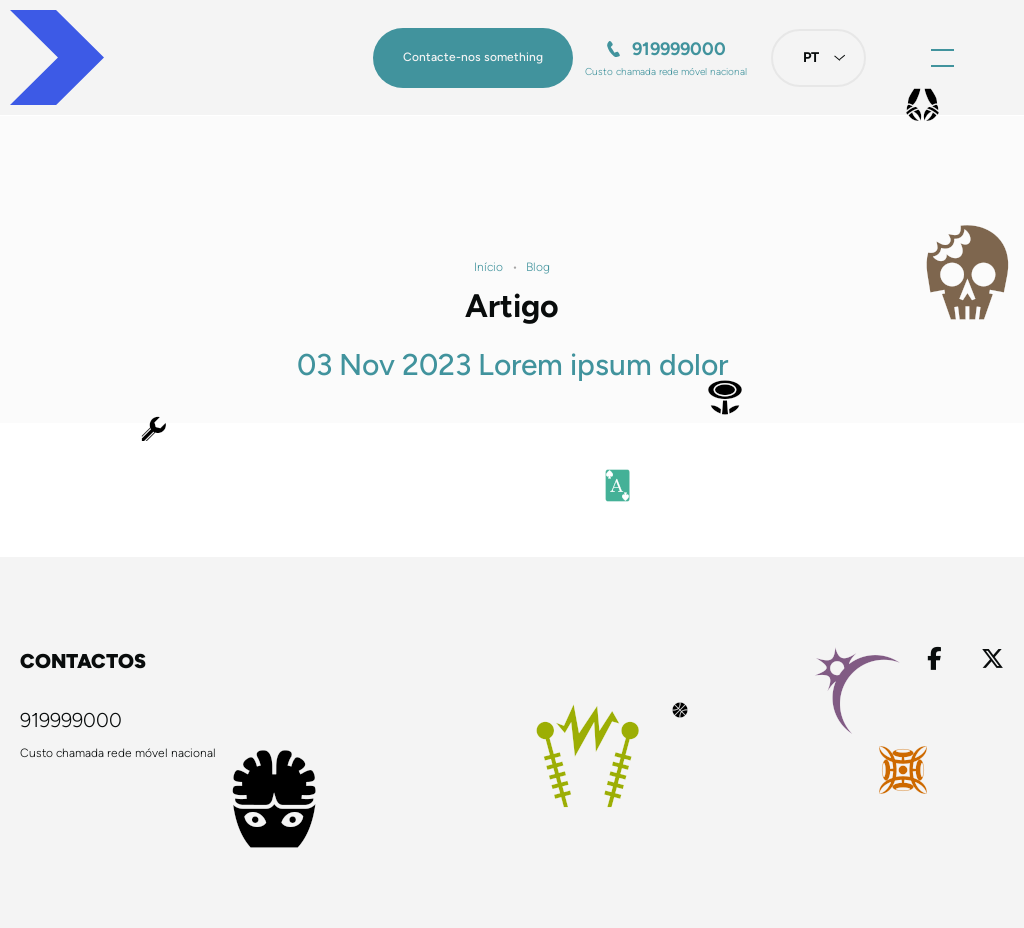  Describe the element at coordinates (680, 710) in the screenshot. I see `access basketball or sports content` at that location.